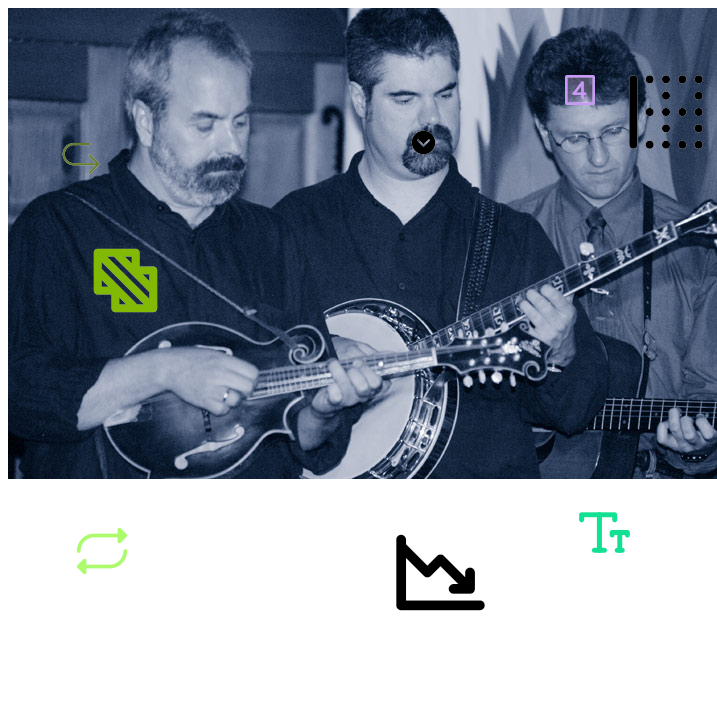 This screenshot has height=720, width=717. I want to click on select or input the number four, so click(580, 90).